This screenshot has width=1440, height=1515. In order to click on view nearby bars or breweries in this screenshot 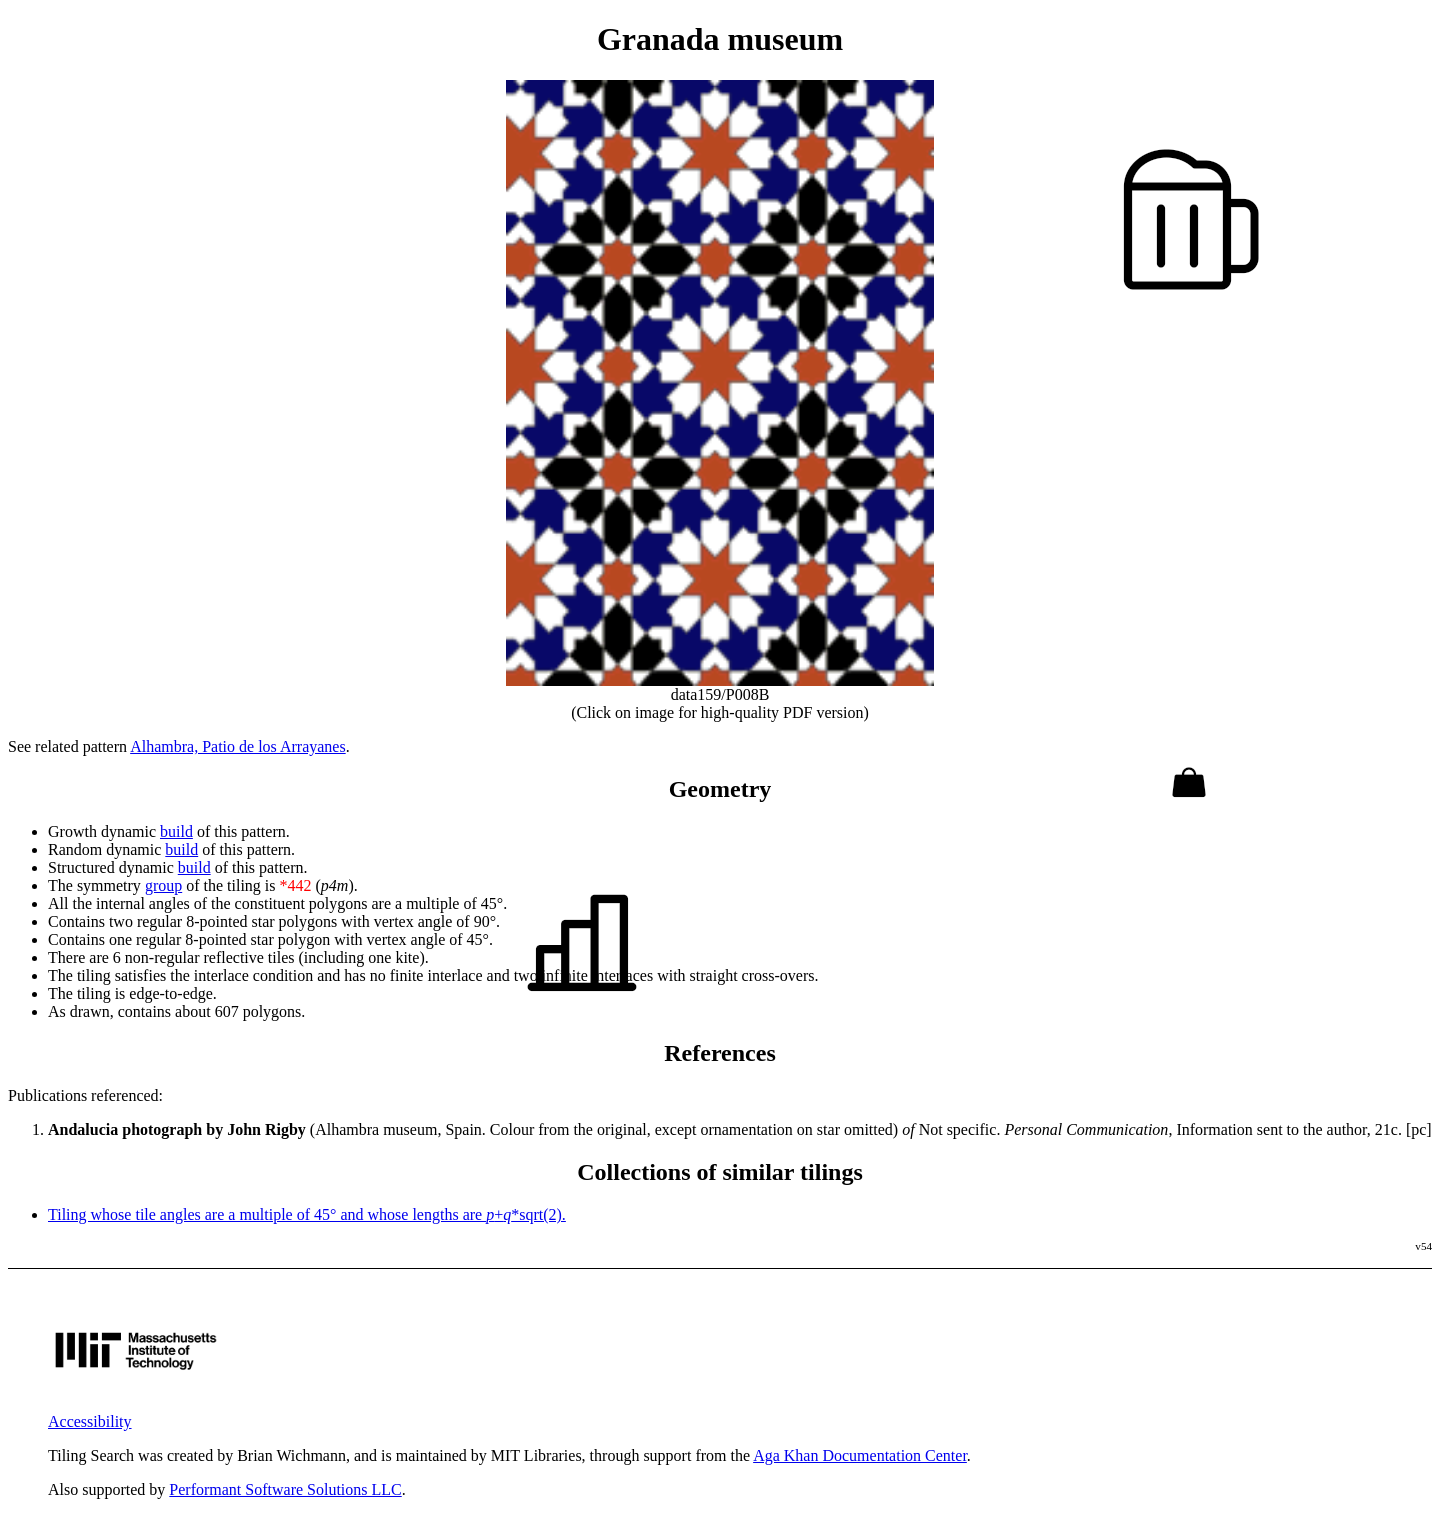, I will do `click(1183, 225)`.